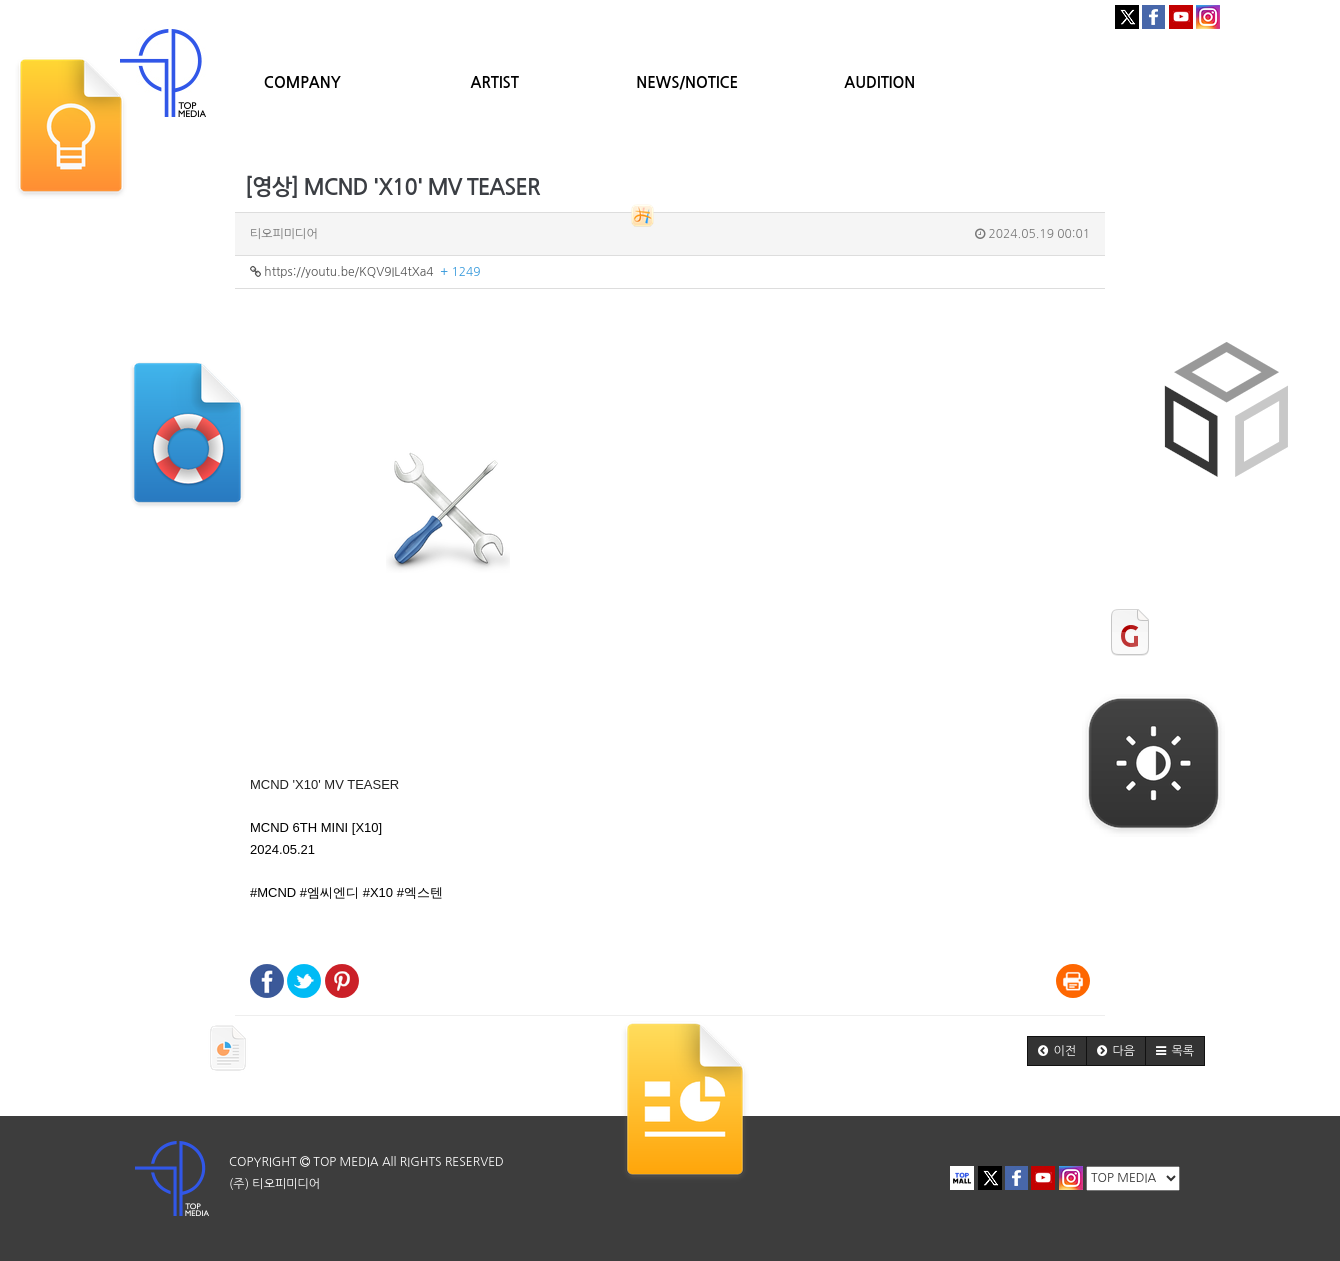 Image resolution: width=1340 pixels, height=1261 pixels. I want to click on a compiled html help file (.chm), so click(187, 432).